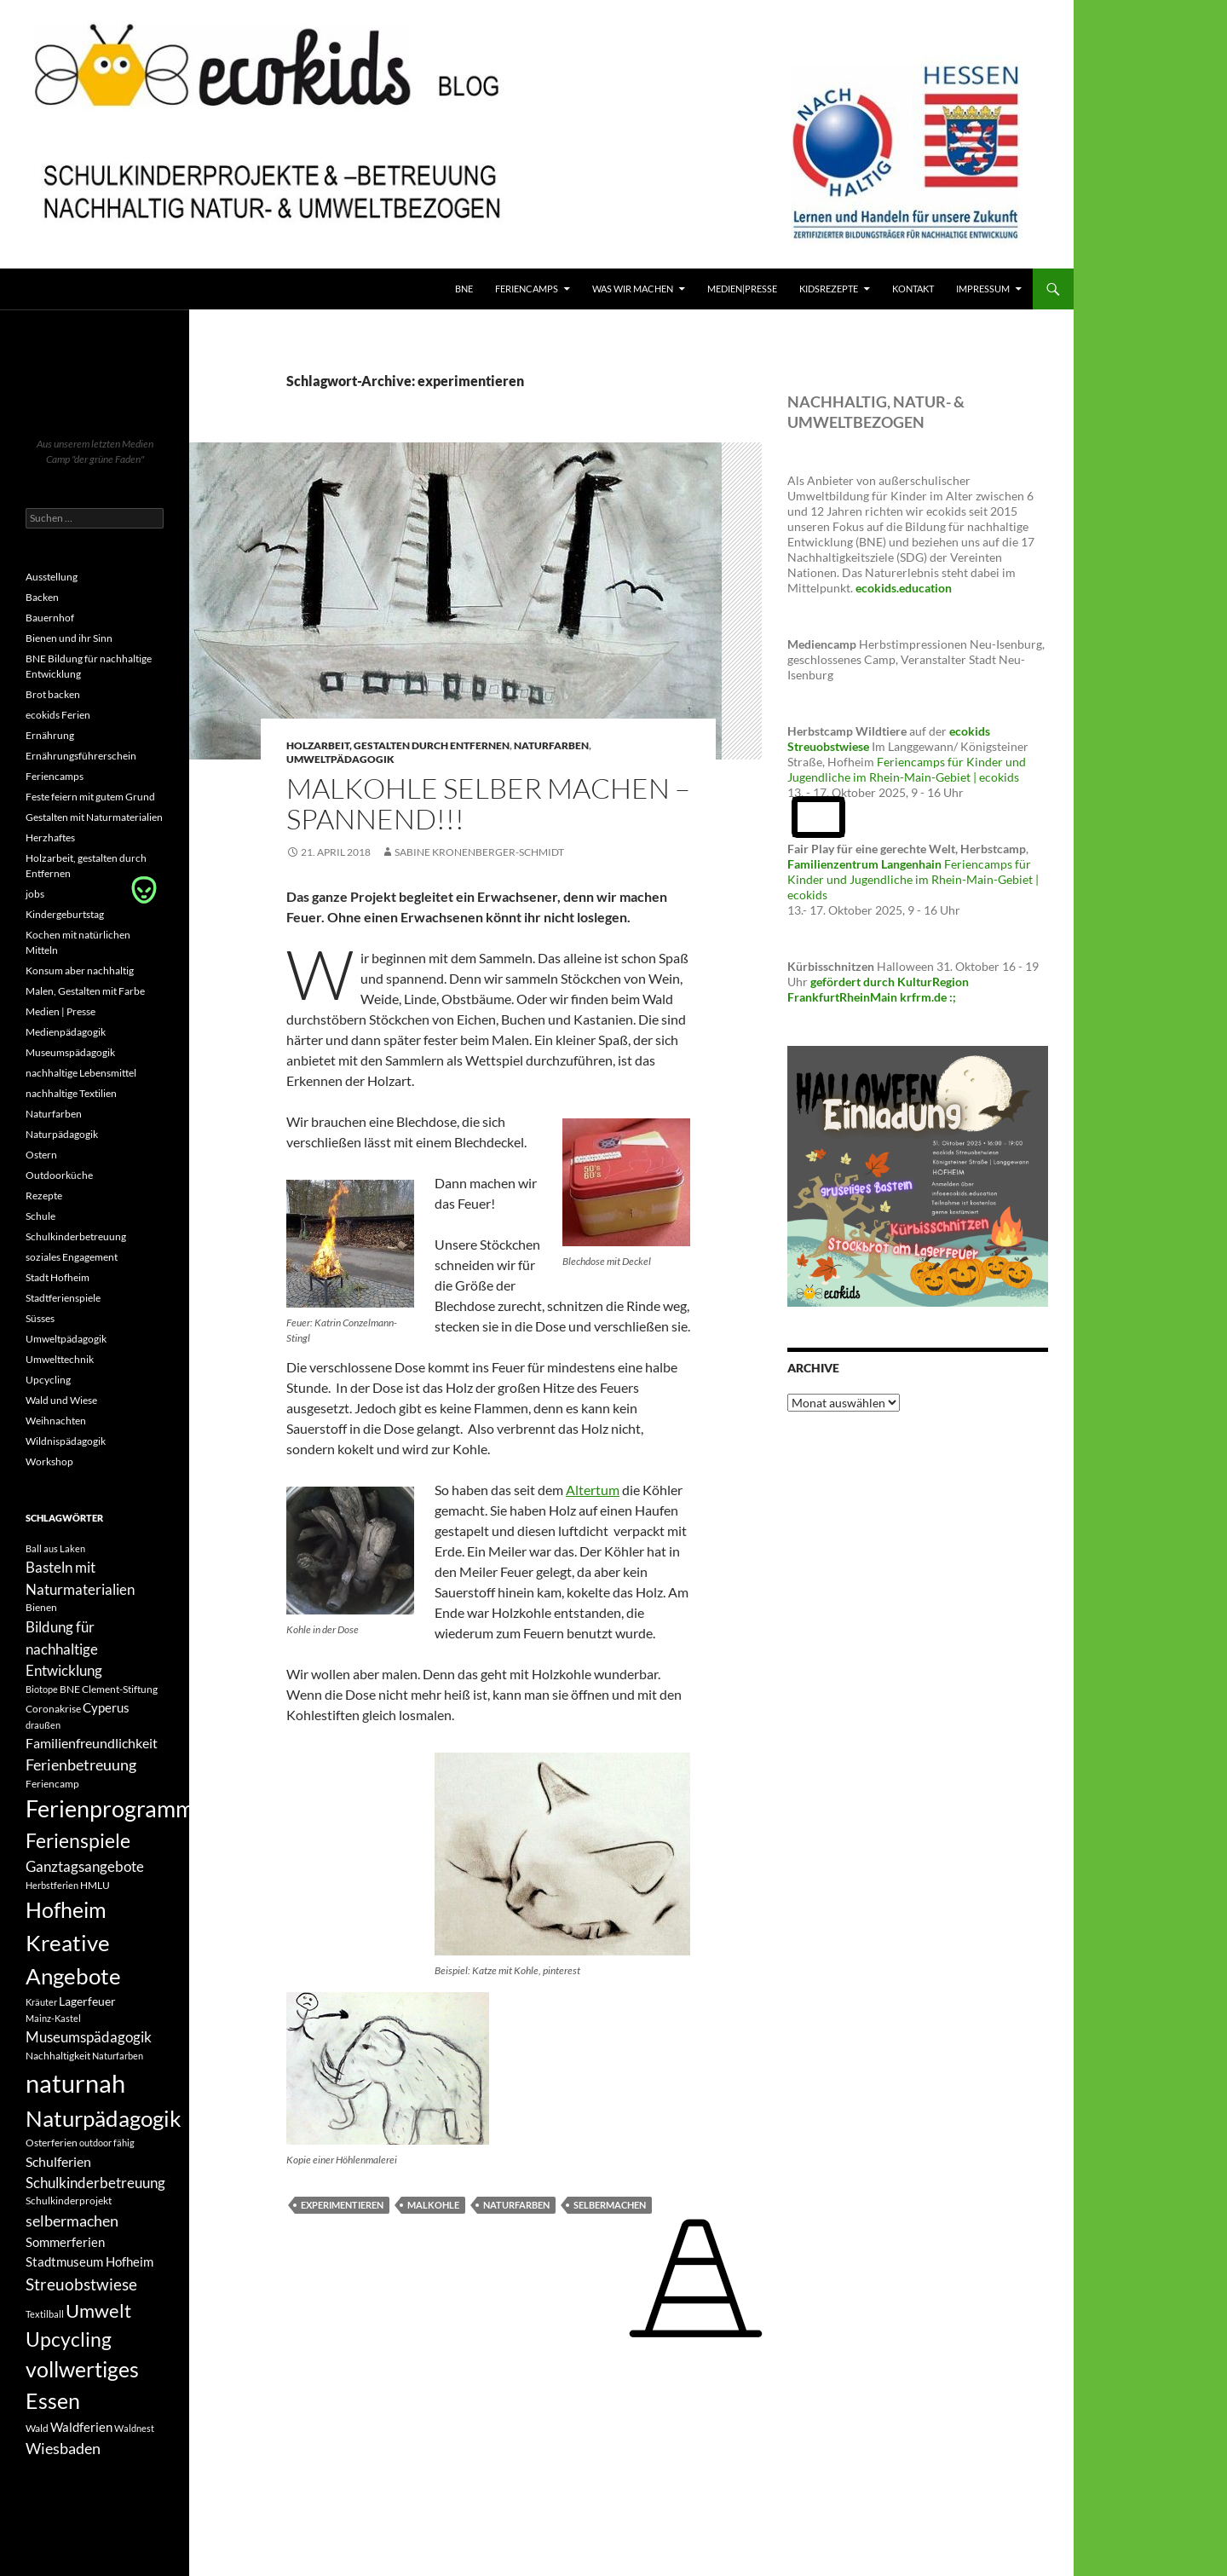 The width and height of the screenshot is (1227, 2576). Describe the element at coordinates (144, 890) in the screenshot. I see `indicates sci-fi or extraterrestrial content` at that location.